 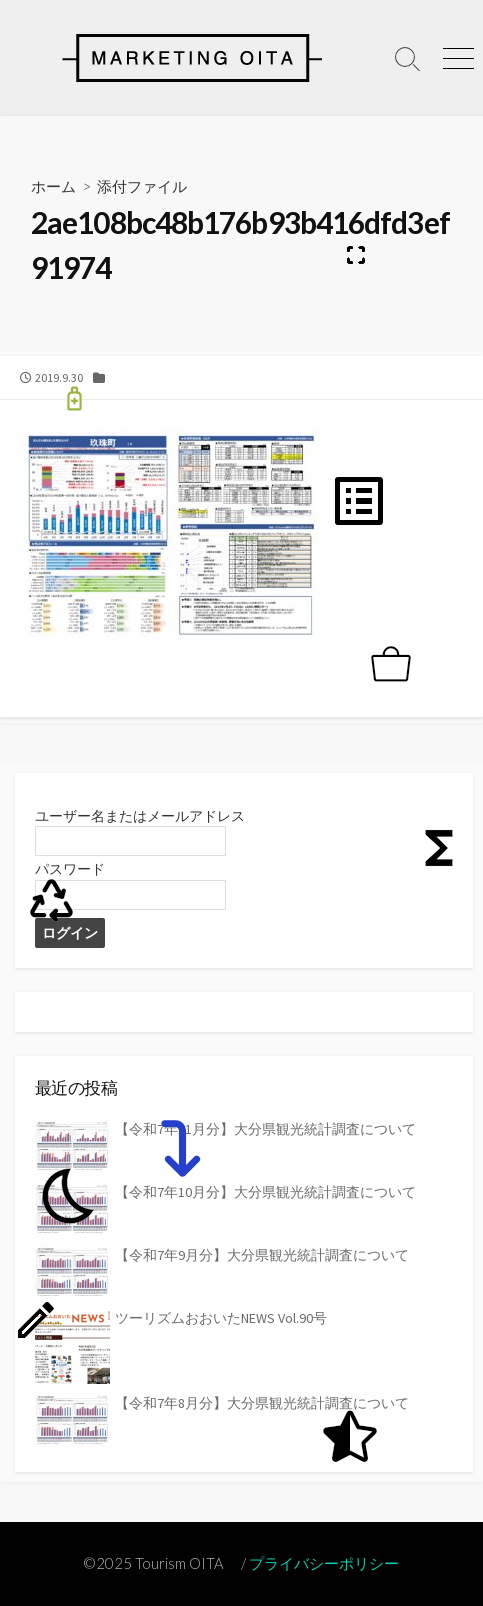 What do you see at coordinates (439, 848) in the screenshot?
I see `insert a mathematical function or formula` at bounding box center [439, 848].